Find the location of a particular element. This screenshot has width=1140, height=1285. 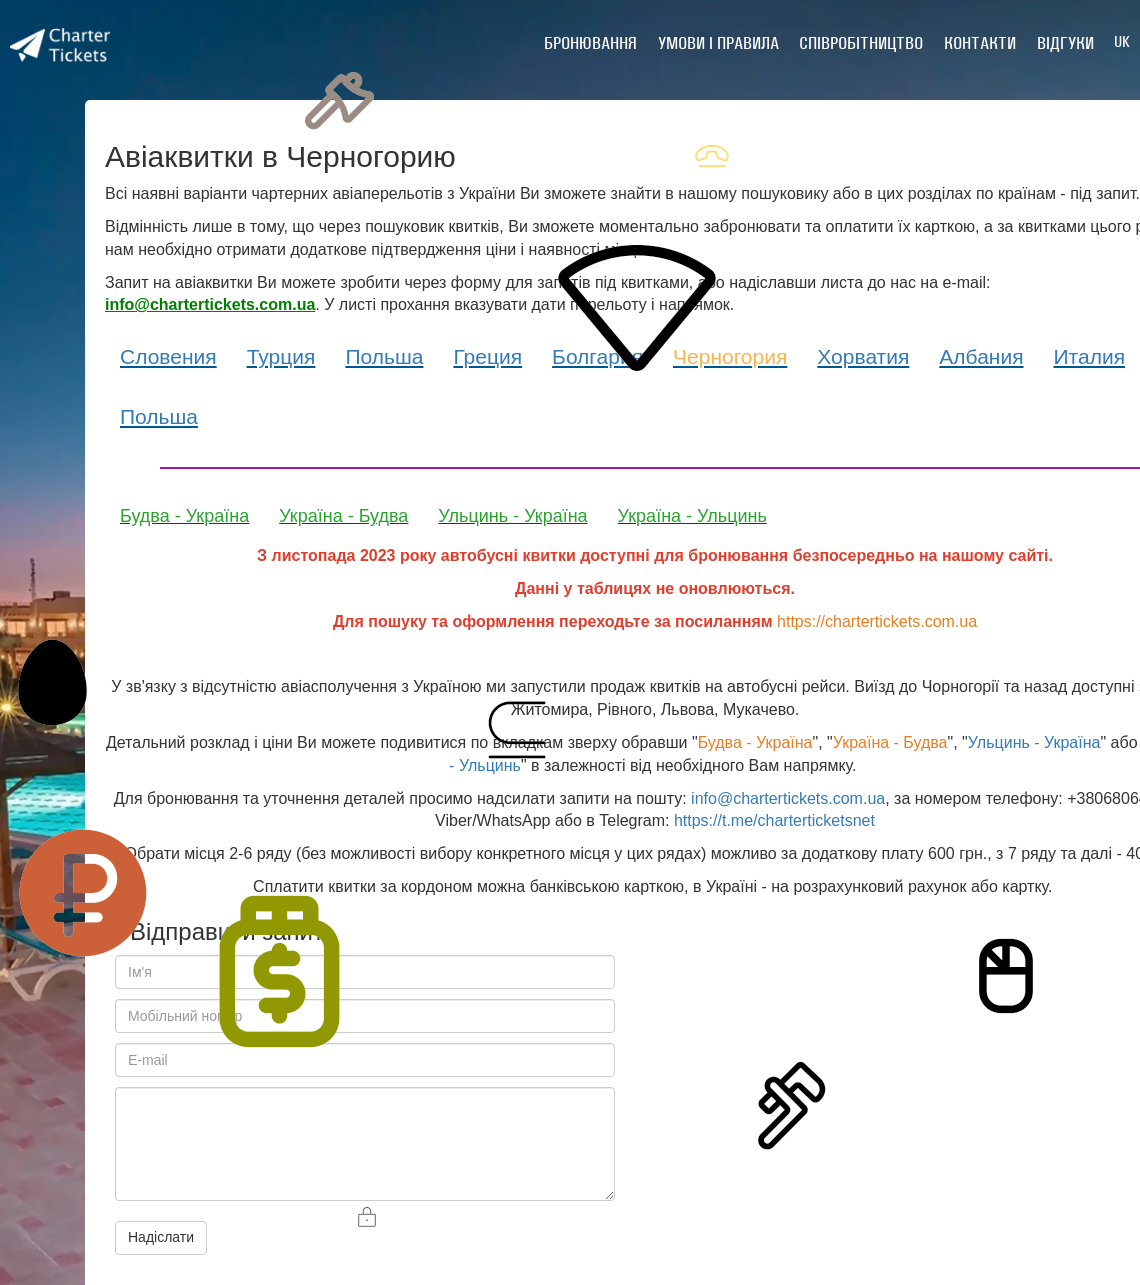

access crafting or building tools is located at coordinates (339, 103).